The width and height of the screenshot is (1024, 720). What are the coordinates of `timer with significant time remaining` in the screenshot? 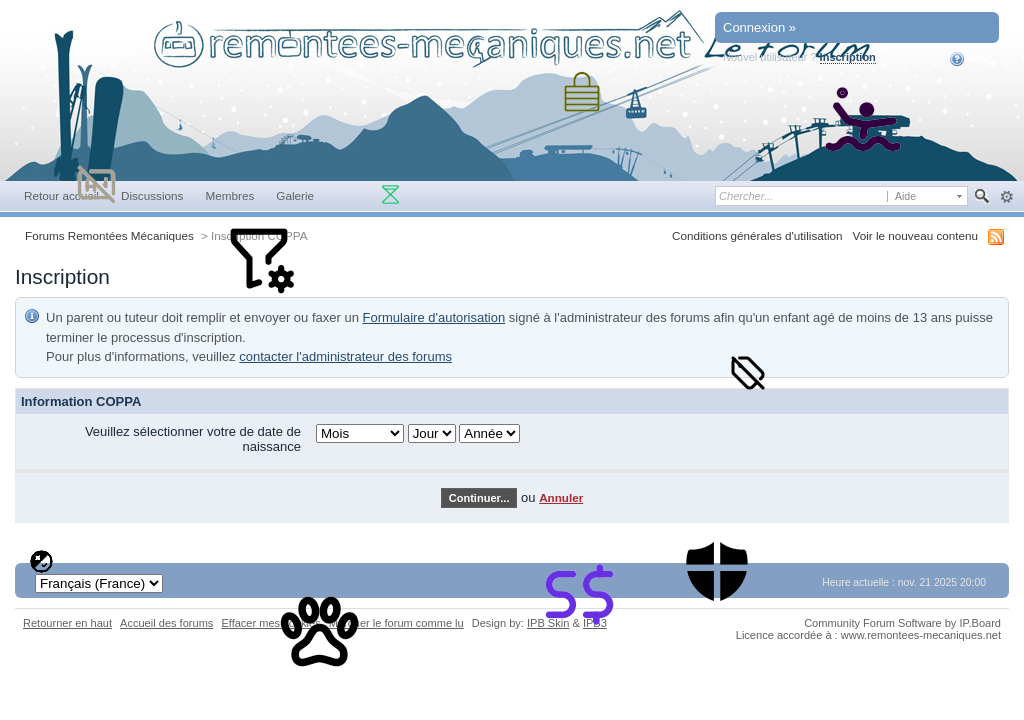 It's located at (390, 194).